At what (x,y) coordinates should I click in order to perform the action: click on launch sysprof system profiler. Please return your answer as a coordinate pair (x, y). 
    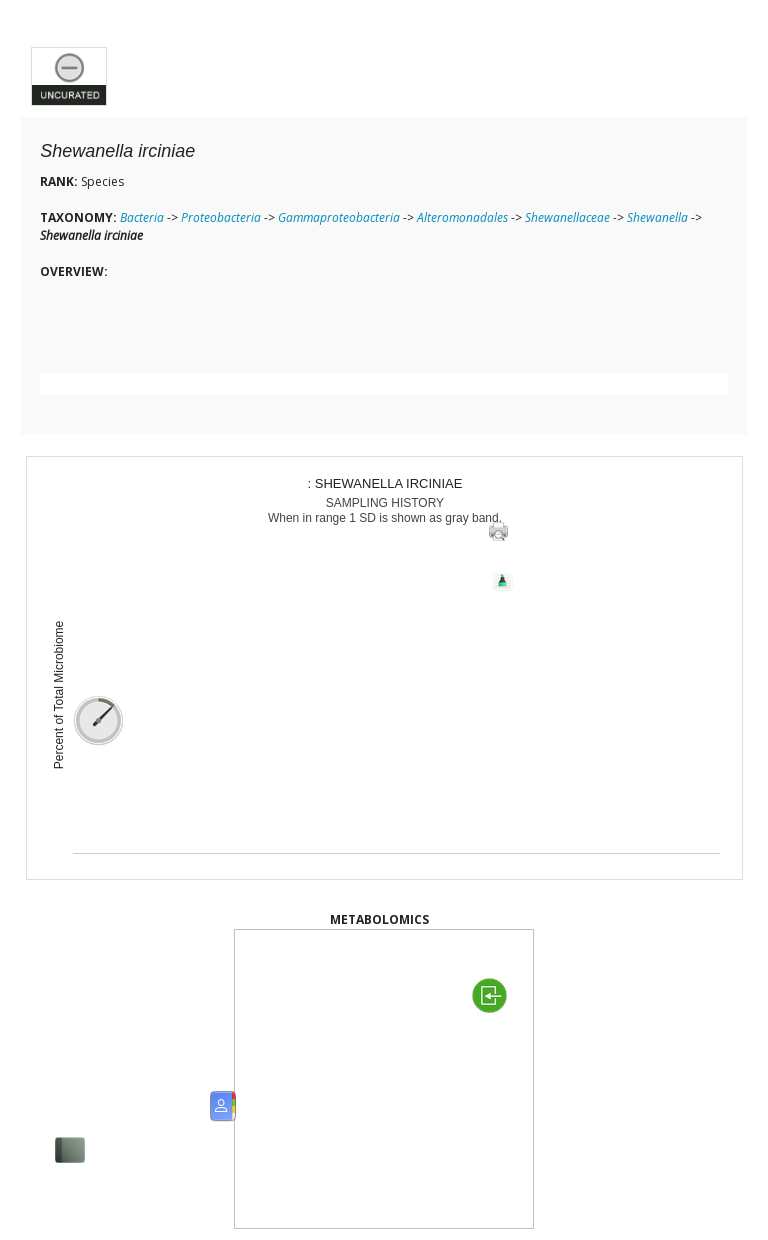
    Looking at the image, I should click on (98, 720).